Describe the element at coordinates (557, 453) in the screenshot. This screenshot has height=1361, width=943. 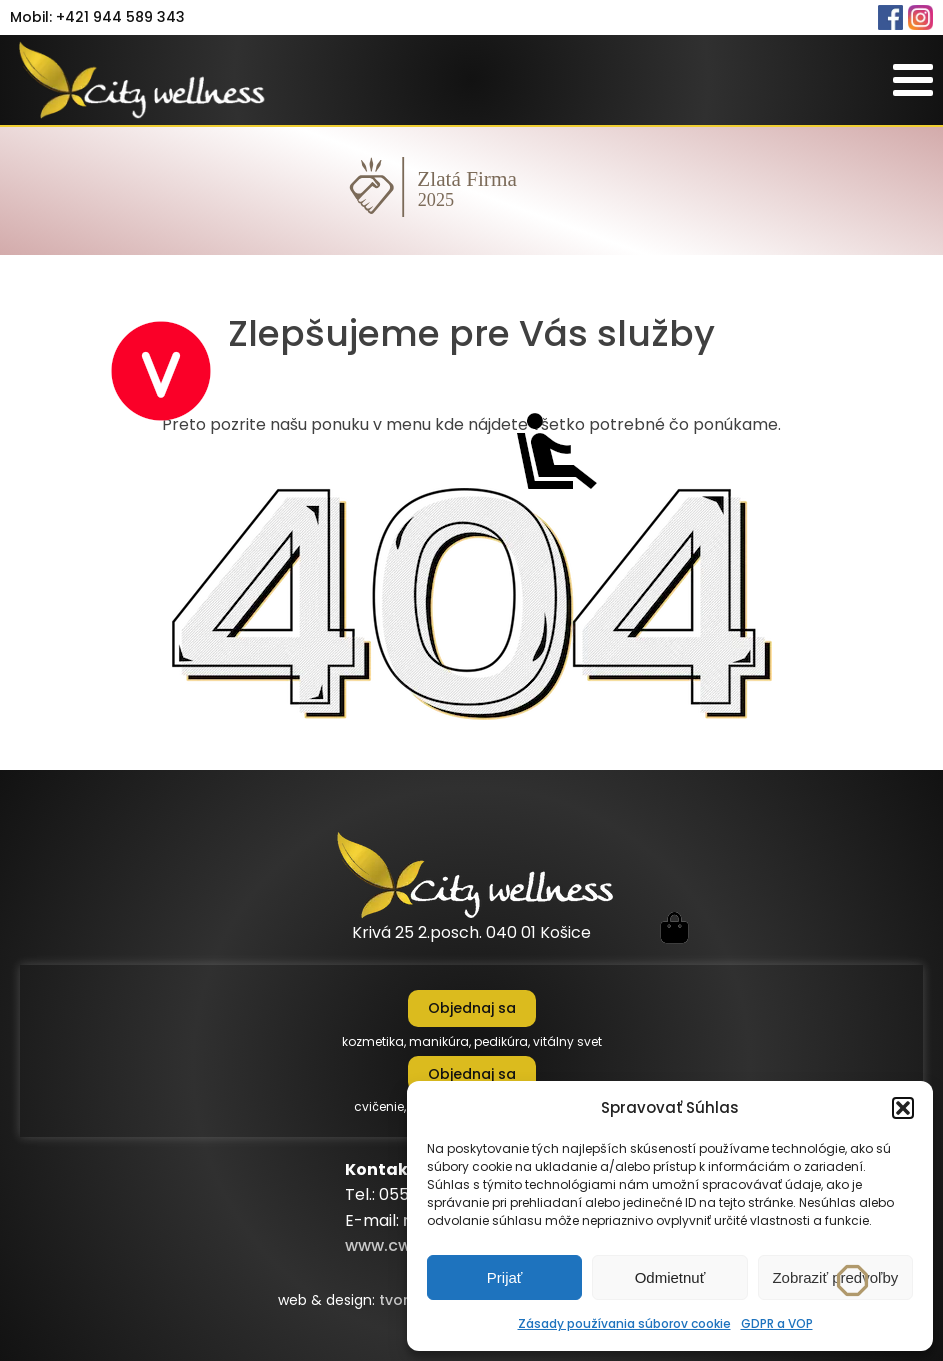
I see `select extra legroom or recline seating` at that location.